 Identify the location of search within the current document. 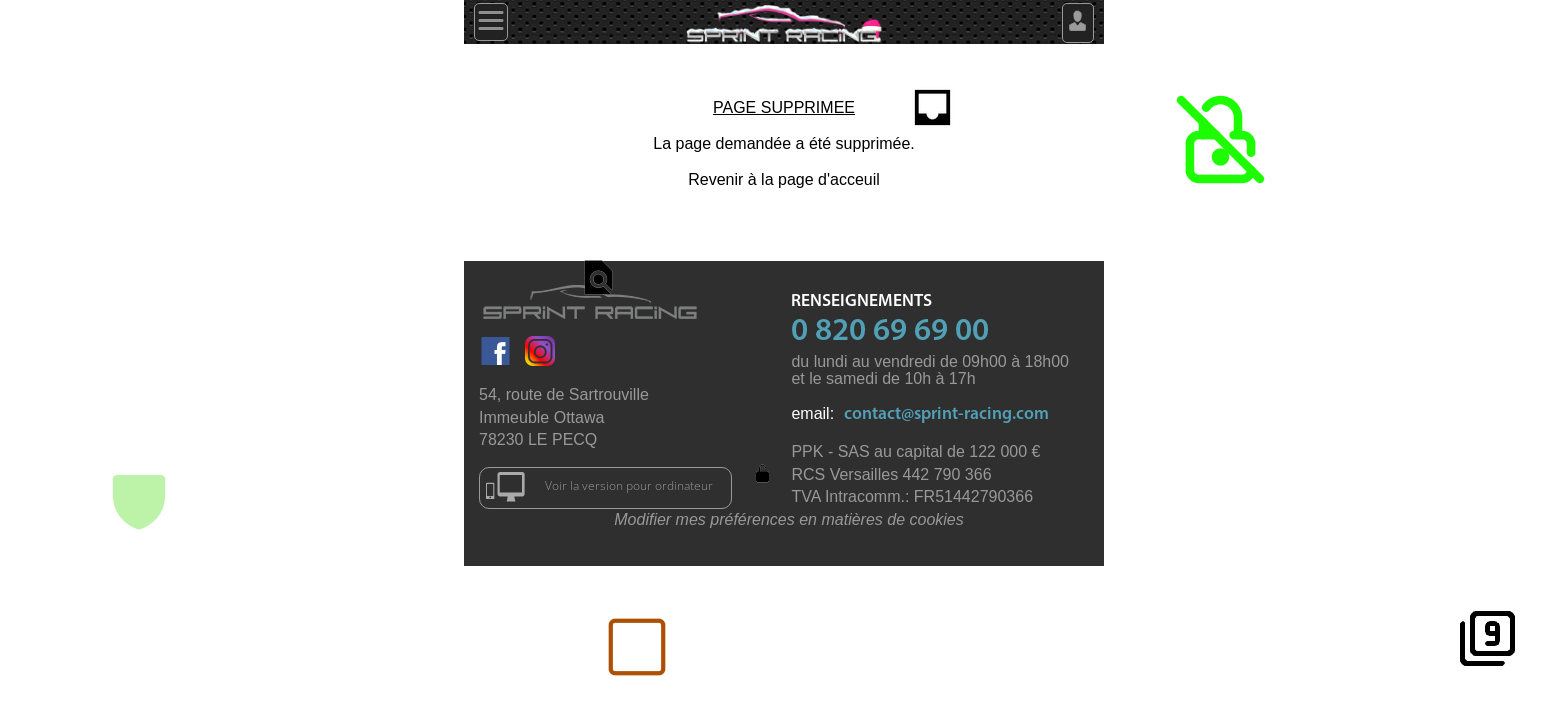
(598, 277).